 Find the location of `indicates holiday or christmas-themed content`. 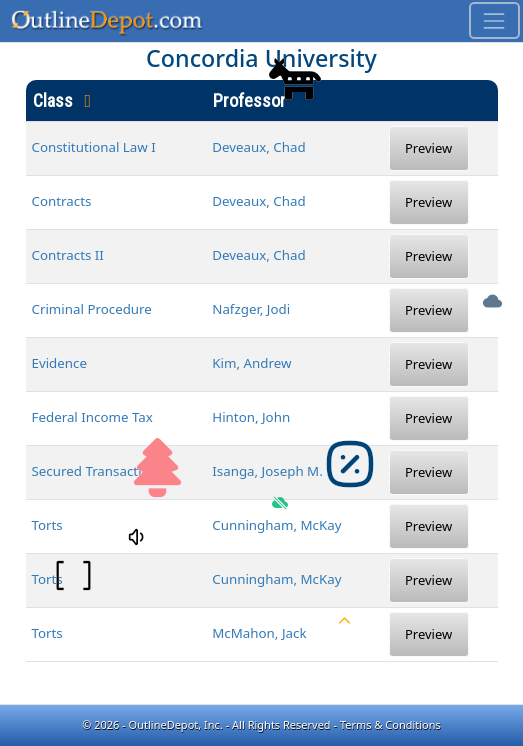

indicates holiday or christmas-themed content is located at coordinates (157, 467).